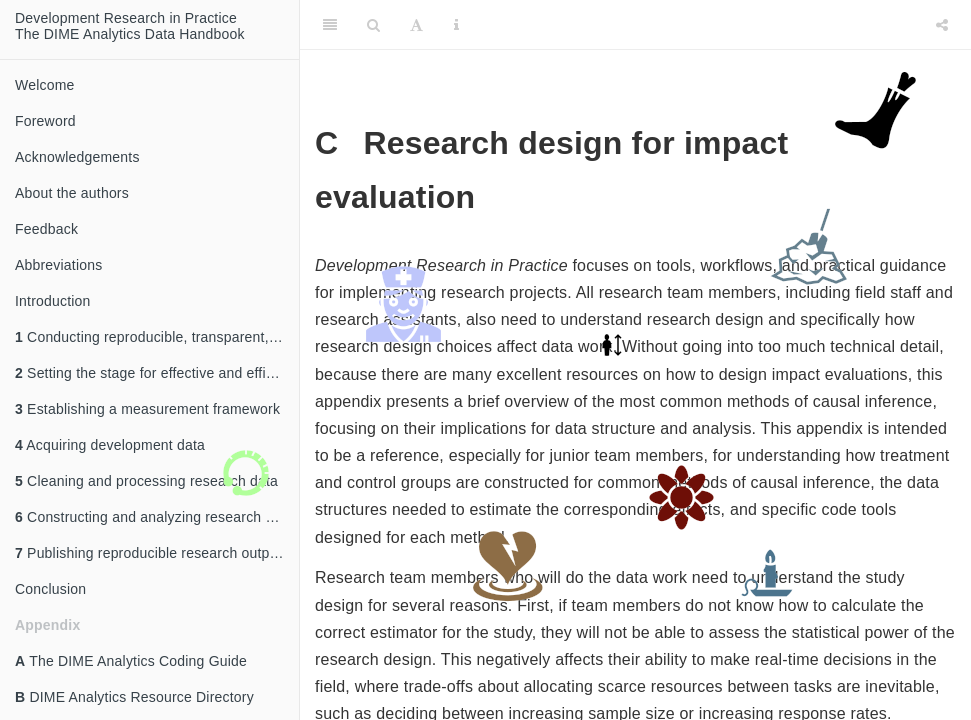 The height and width of the screenshot is (720, 971). What do you see at coordinates (508, 566) in the screenshot?
I see `indicates a heartbreak or relationship-ending zone in a game` at bounding box center [508, 566].